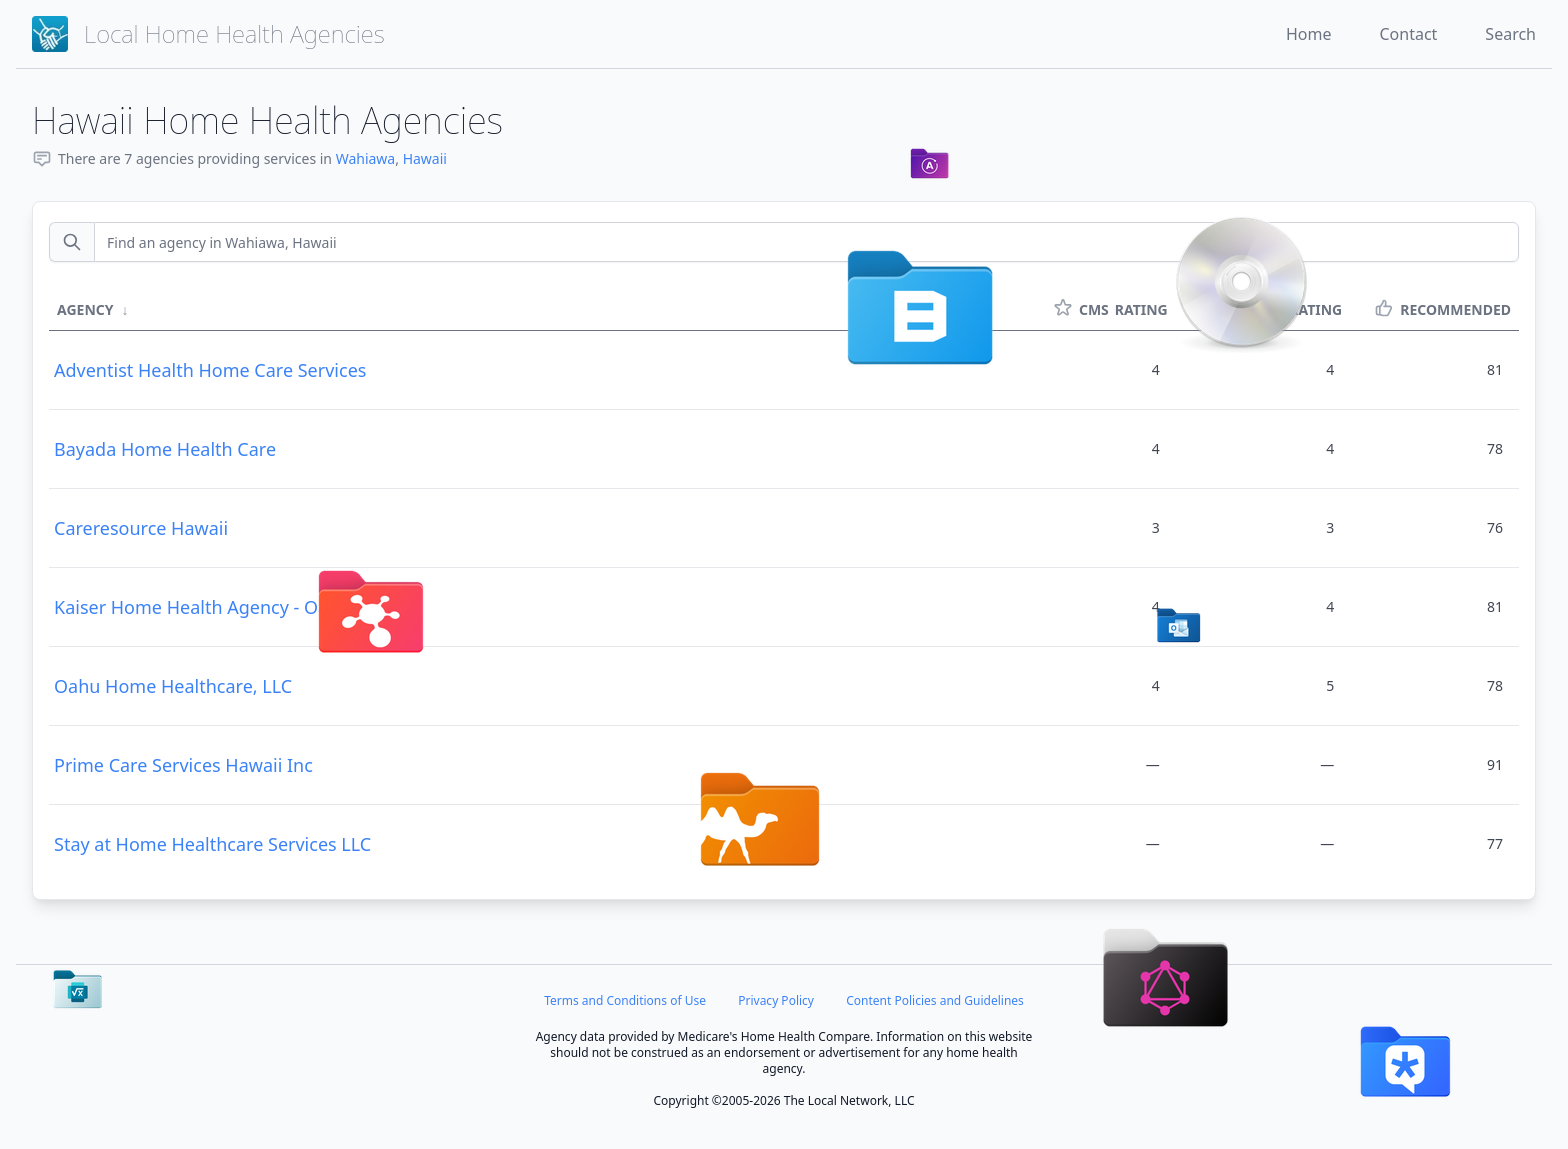 Image resolution: width=1568 pixels, height=1149 pixels. Describe the element at coordinates (1405, 1064) in the screenshot. I see `open Tim messaging app folder` at that location.